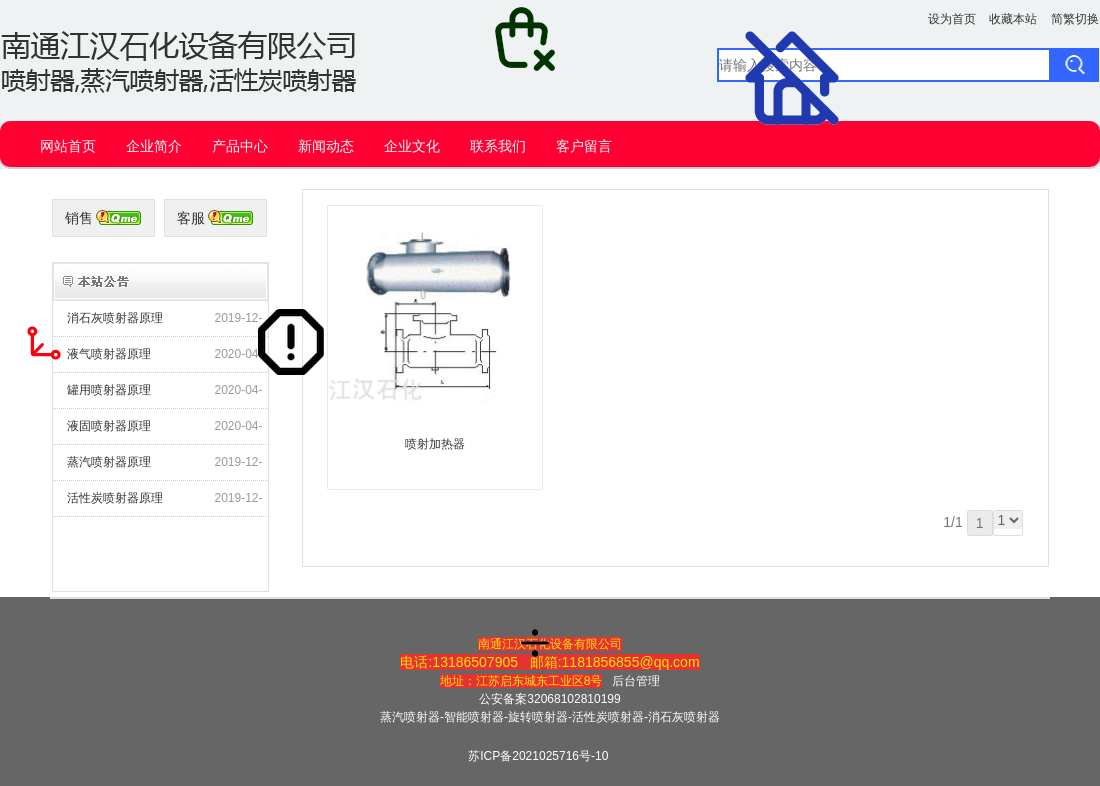  I want to click on indicates an email error or delivery failure, so click(291, 342).